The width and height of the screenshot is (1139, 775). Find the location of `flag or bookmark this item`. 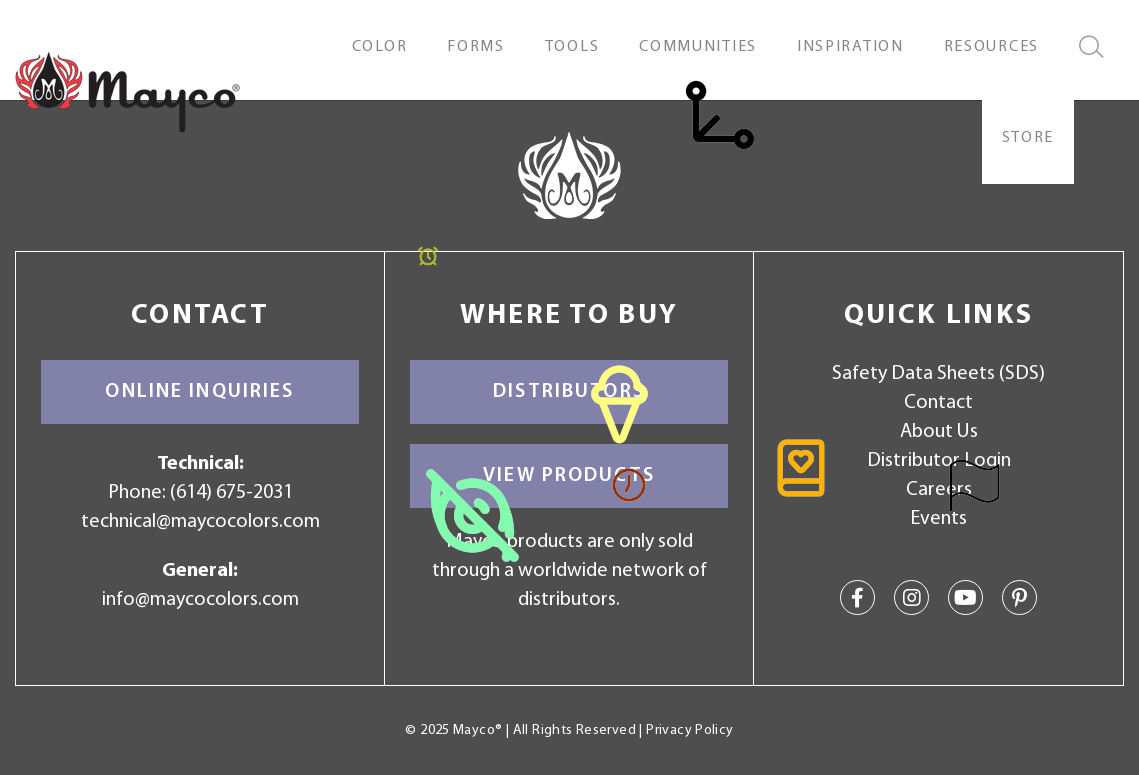

flag or bookmark this item is located at coordinates (972, 484).